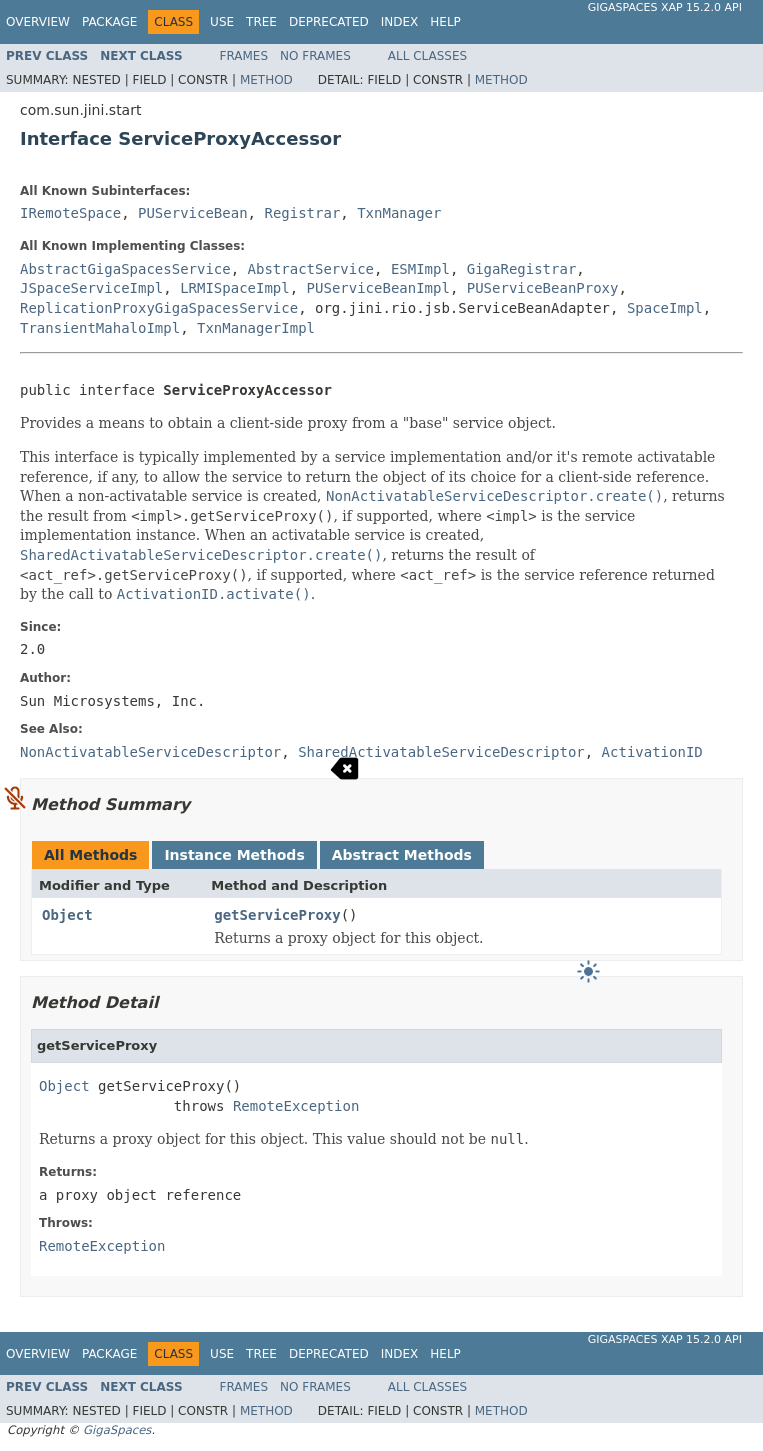 The height and width of the screenshot is (1451, 763). Describe the element at coordinates (15, 798) in the screenshot. I see `mute your microphone` at that location.